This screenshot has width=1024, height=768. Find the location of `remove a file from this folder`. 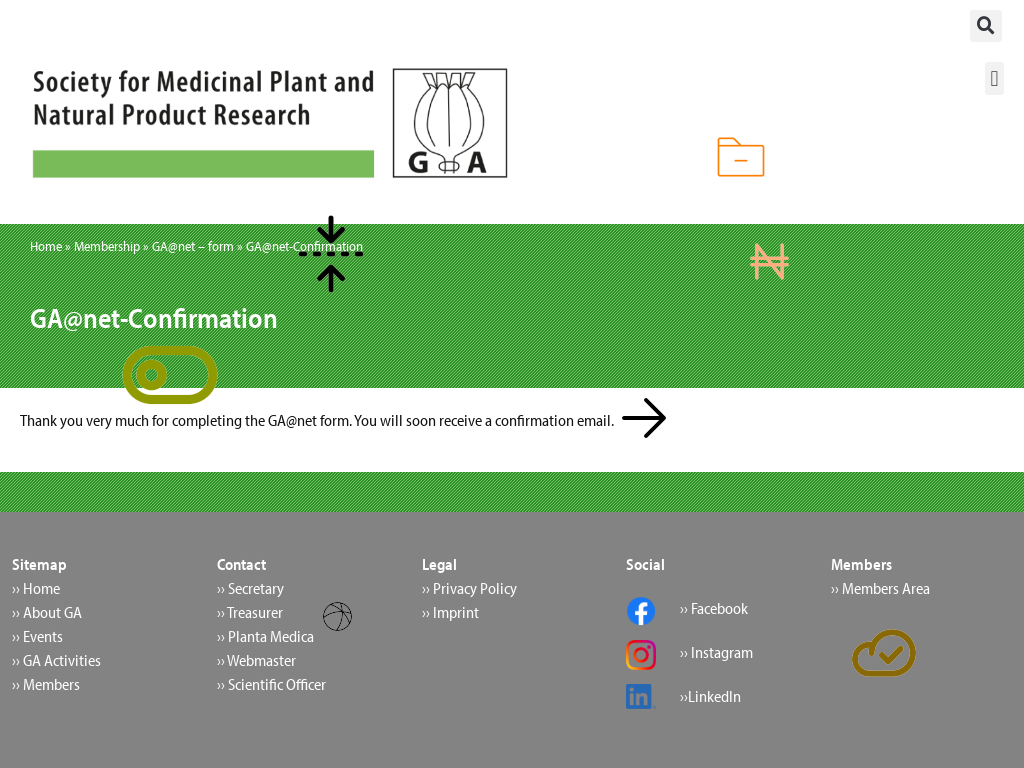

remove a file from this folder is located at coordinates (741, 157).